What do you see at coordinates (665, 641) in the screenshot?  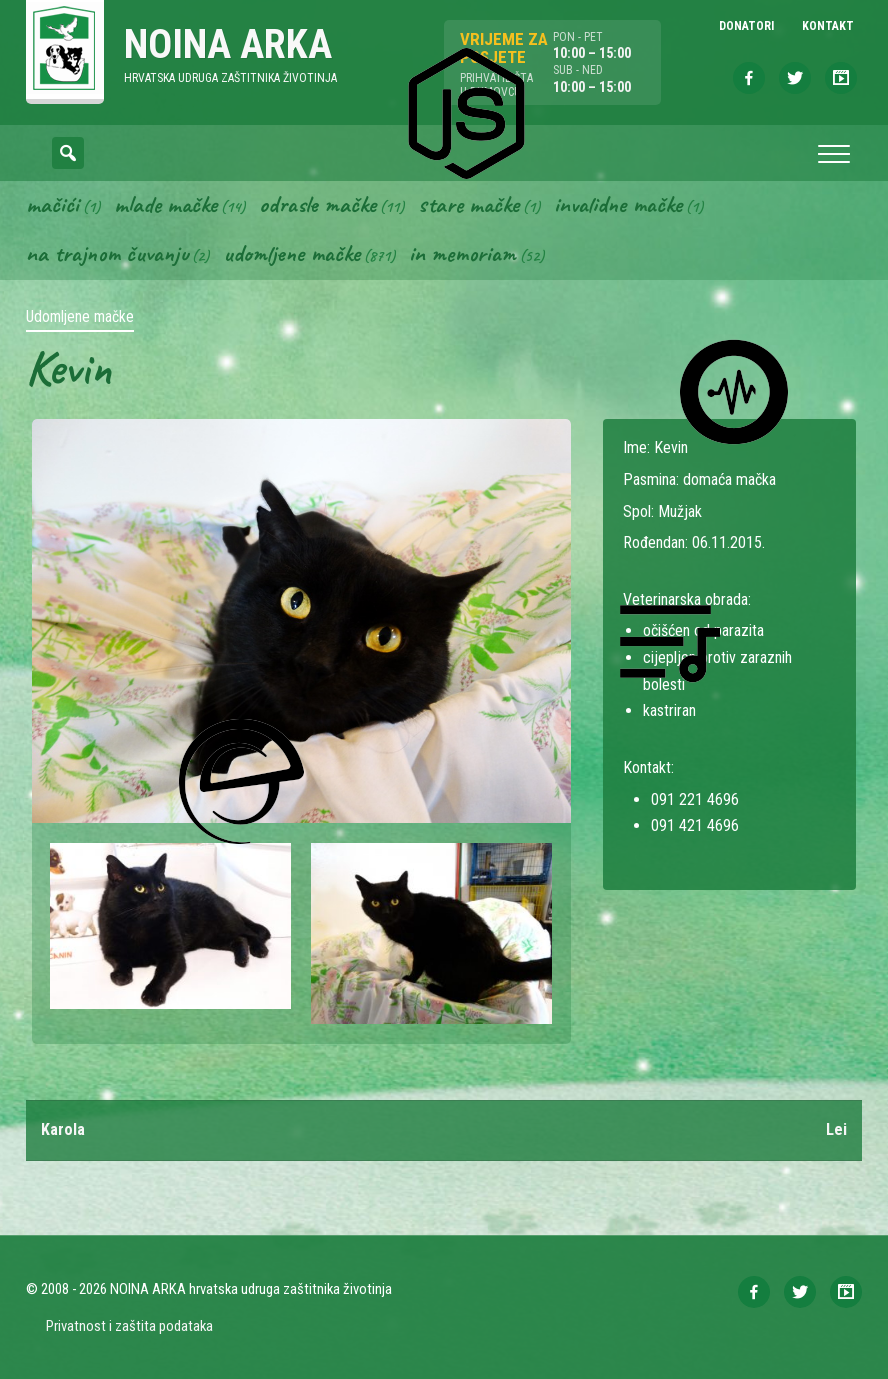 I see `view your playlist` at bounding box center [665, 641].